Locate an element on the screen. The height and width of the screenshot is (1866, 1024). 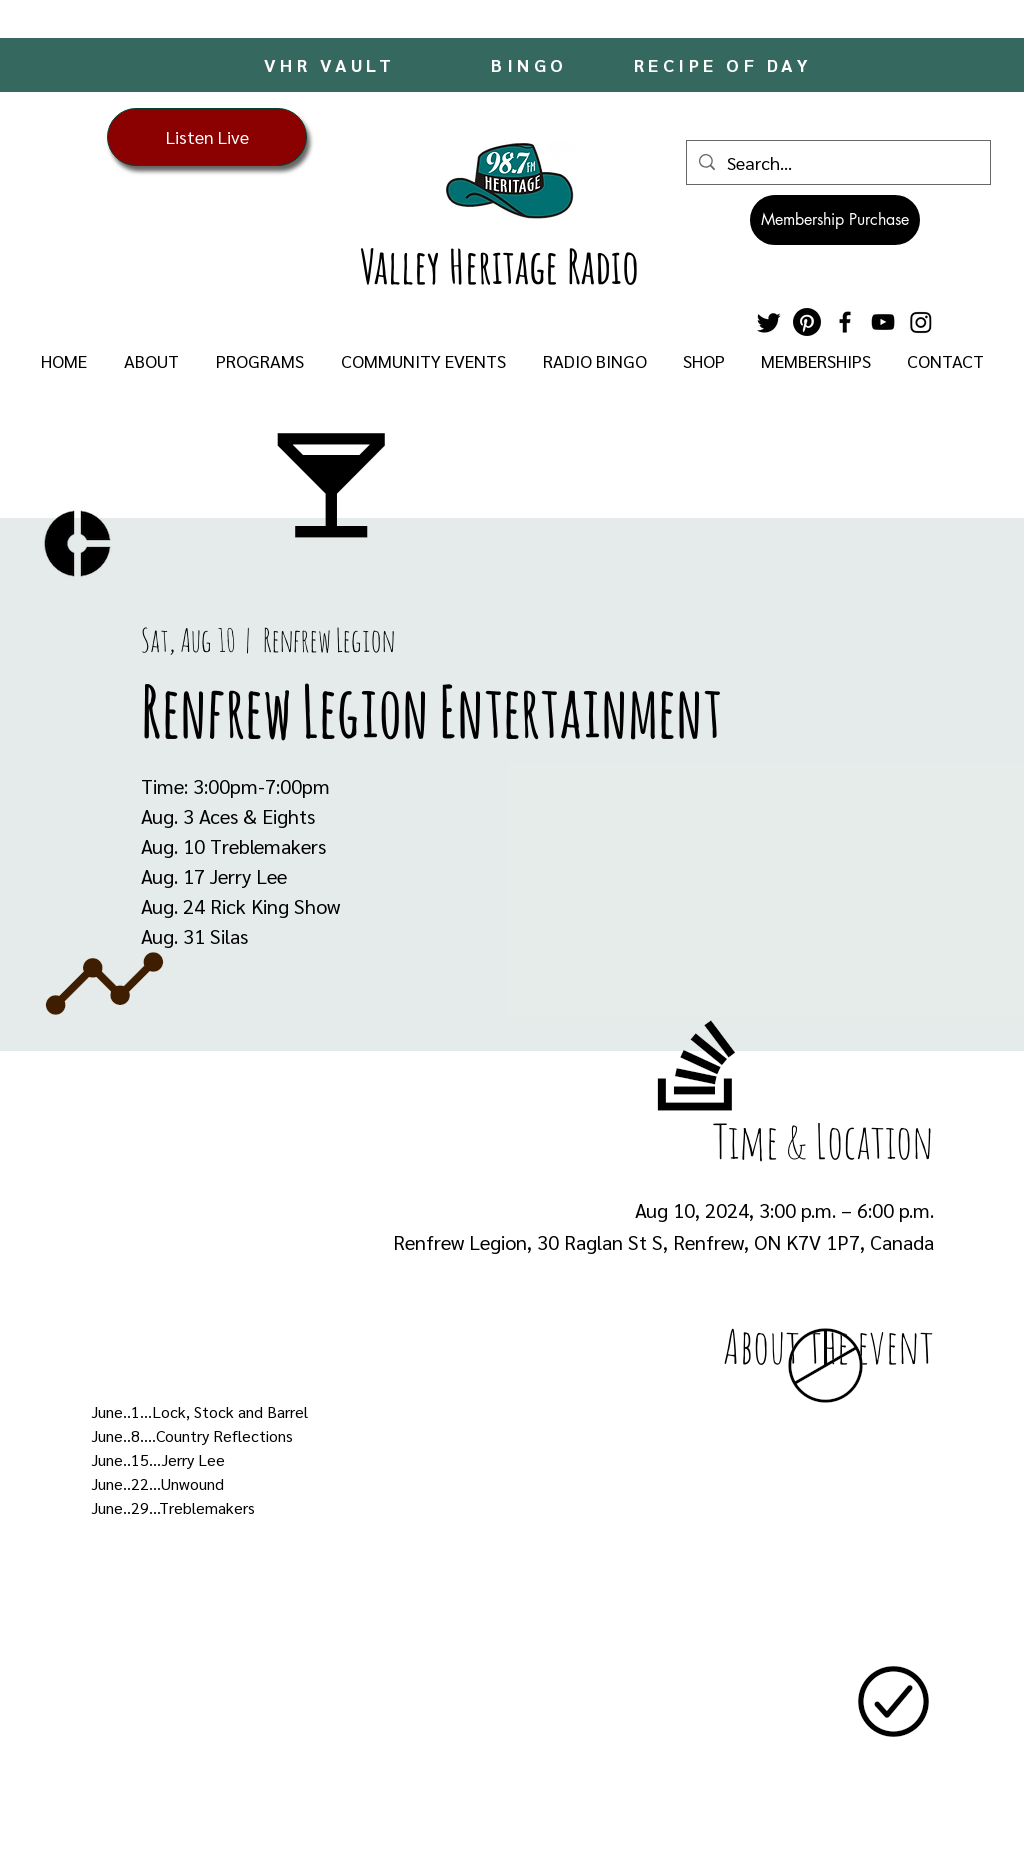
view analytics and statistics is located at coordinates (104, 983).